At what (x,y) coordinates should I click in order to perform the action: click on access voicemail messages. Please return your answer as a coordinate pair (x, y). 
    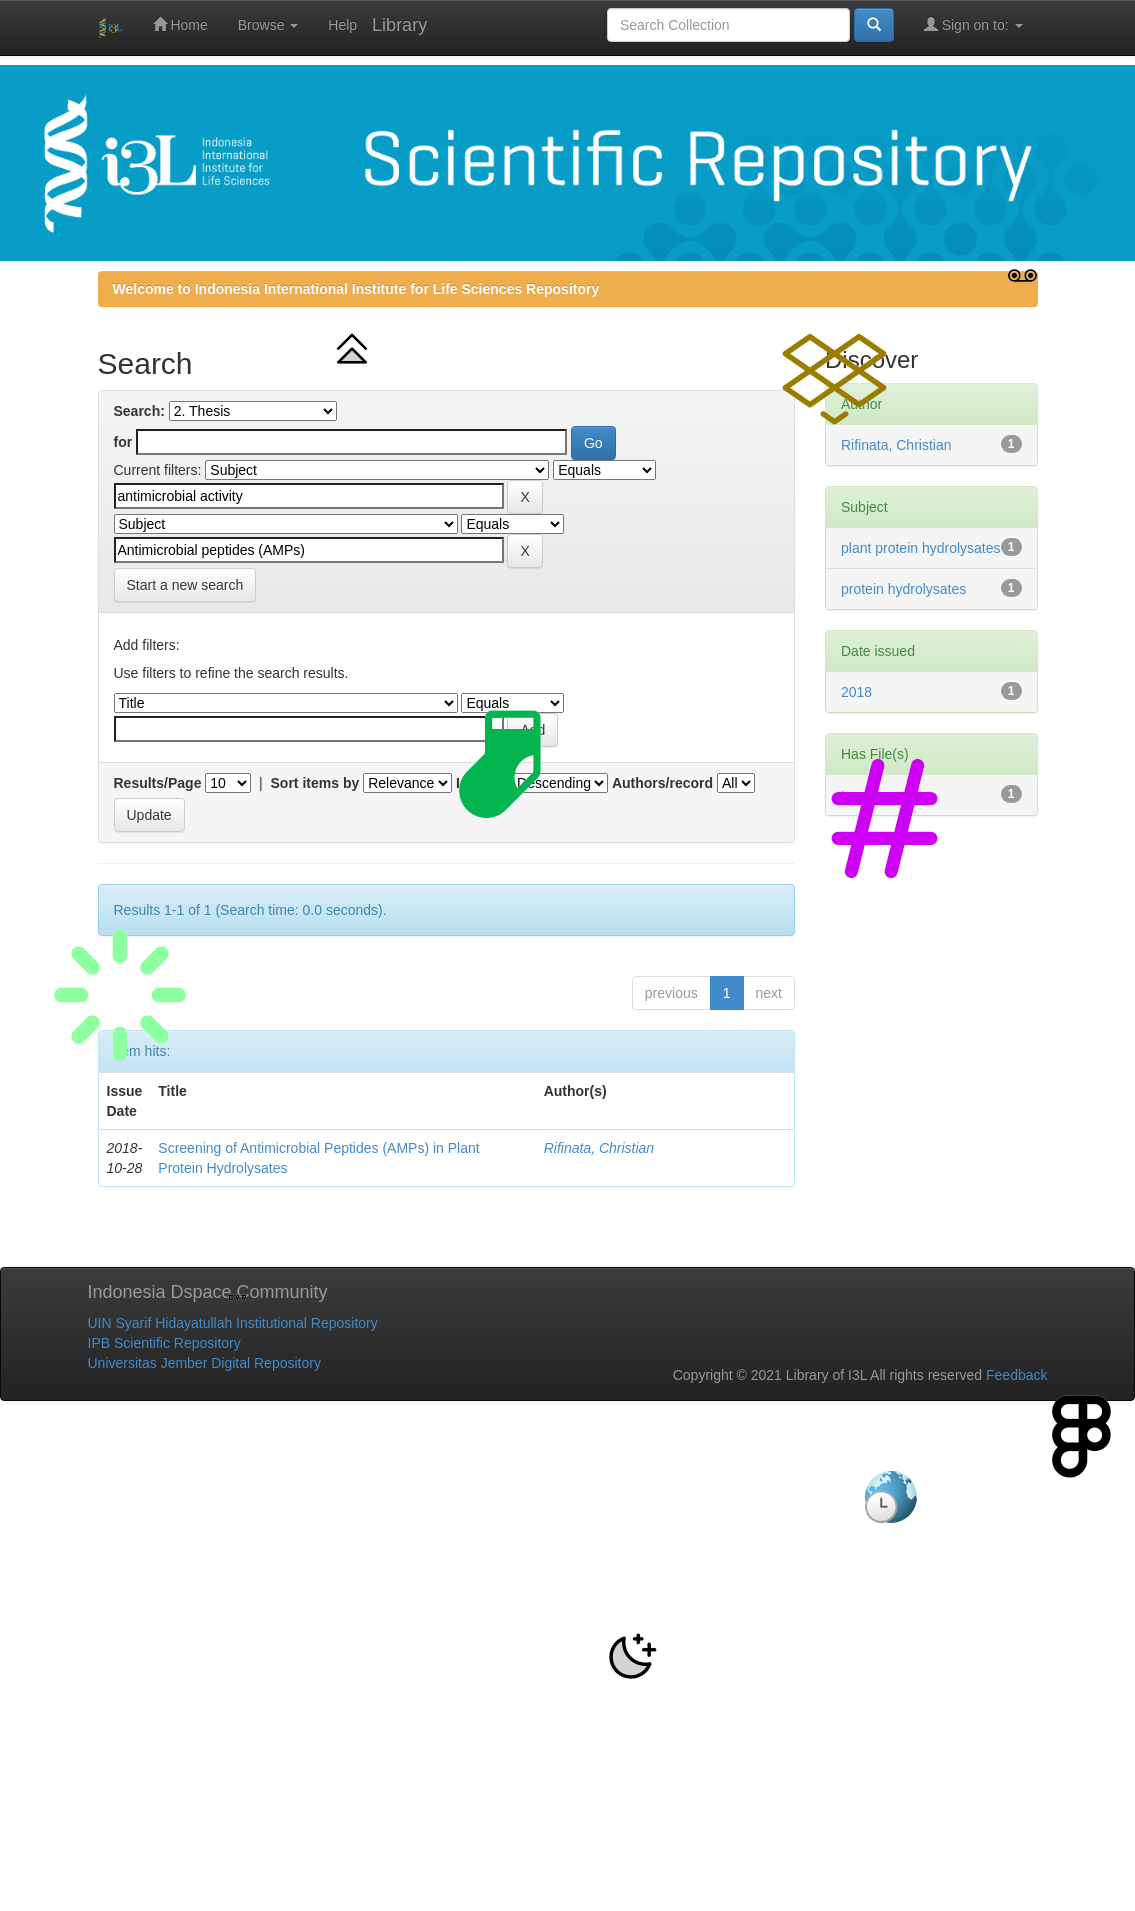
    Looking at the image, I should click on (1022, 275).